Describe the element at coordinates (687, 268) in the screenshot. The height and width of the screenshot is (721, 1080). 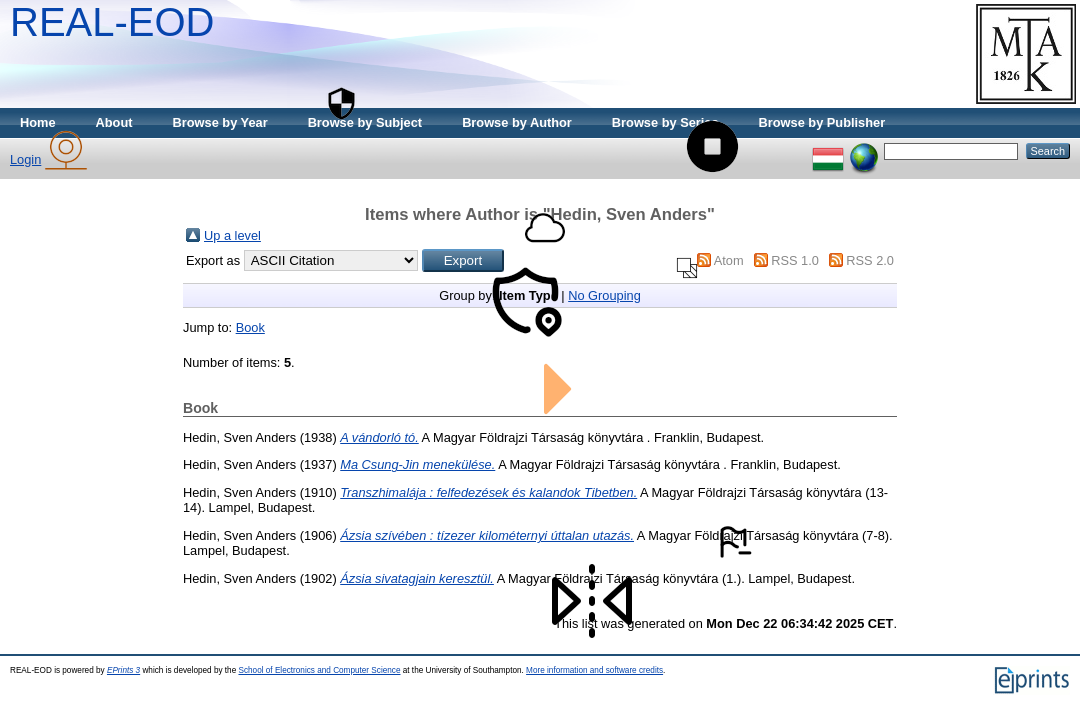
I see `remove or subtract a selected item` at that location.